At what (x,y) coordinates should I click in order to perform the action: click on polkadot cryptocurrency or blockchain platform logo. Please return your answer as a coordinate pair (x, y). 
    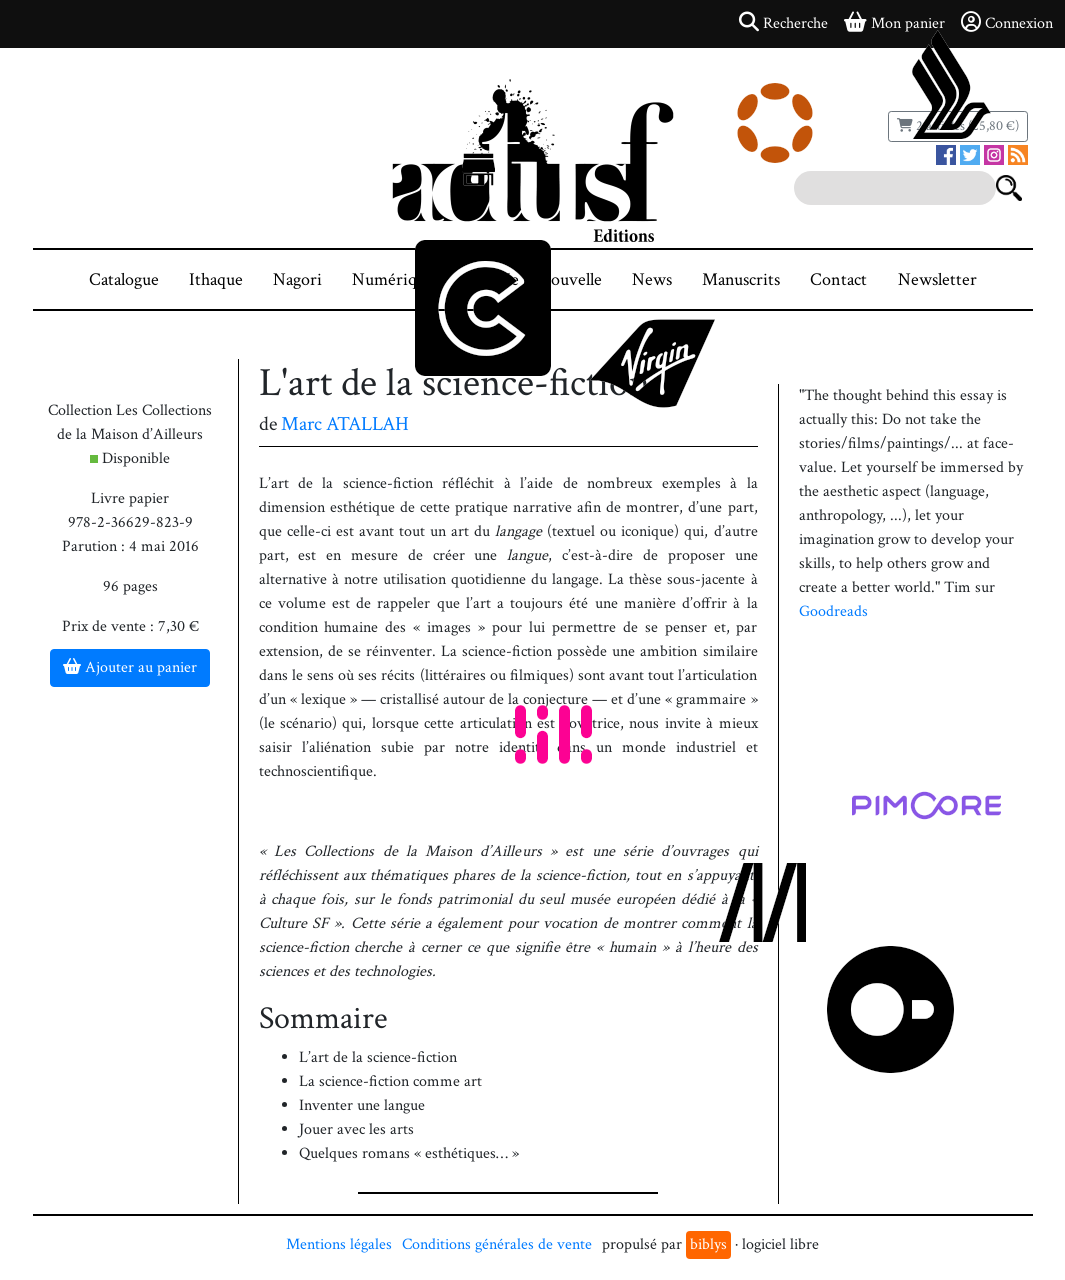
    Looking at the image, I should click on (775, 123).